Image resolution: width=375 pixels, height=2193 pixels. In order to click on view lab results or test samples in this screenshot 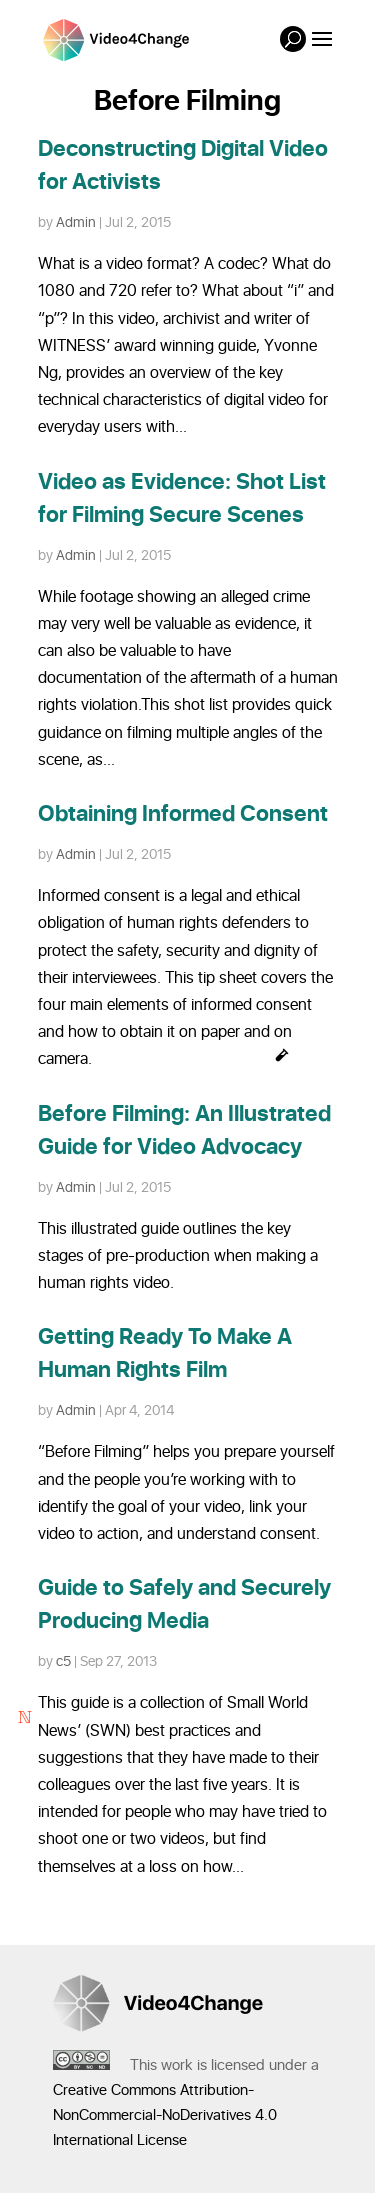, I will do `click(282, 1055)`.